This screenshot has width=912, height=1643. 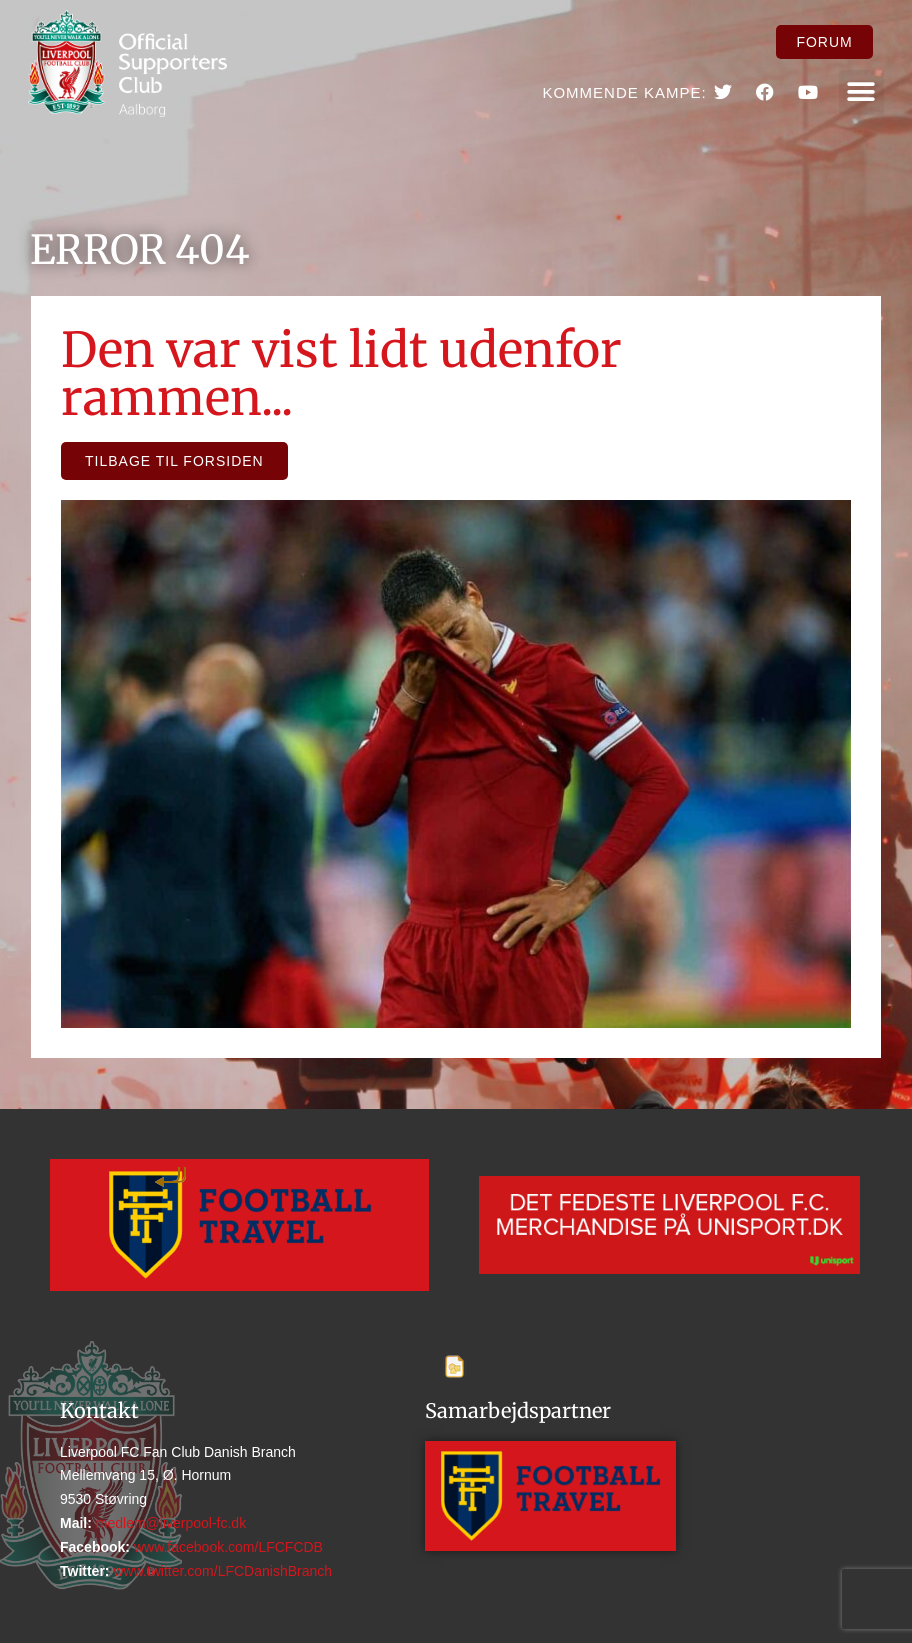 I want to click on reply to all recipients of an email, so click(x=170, y=1175).